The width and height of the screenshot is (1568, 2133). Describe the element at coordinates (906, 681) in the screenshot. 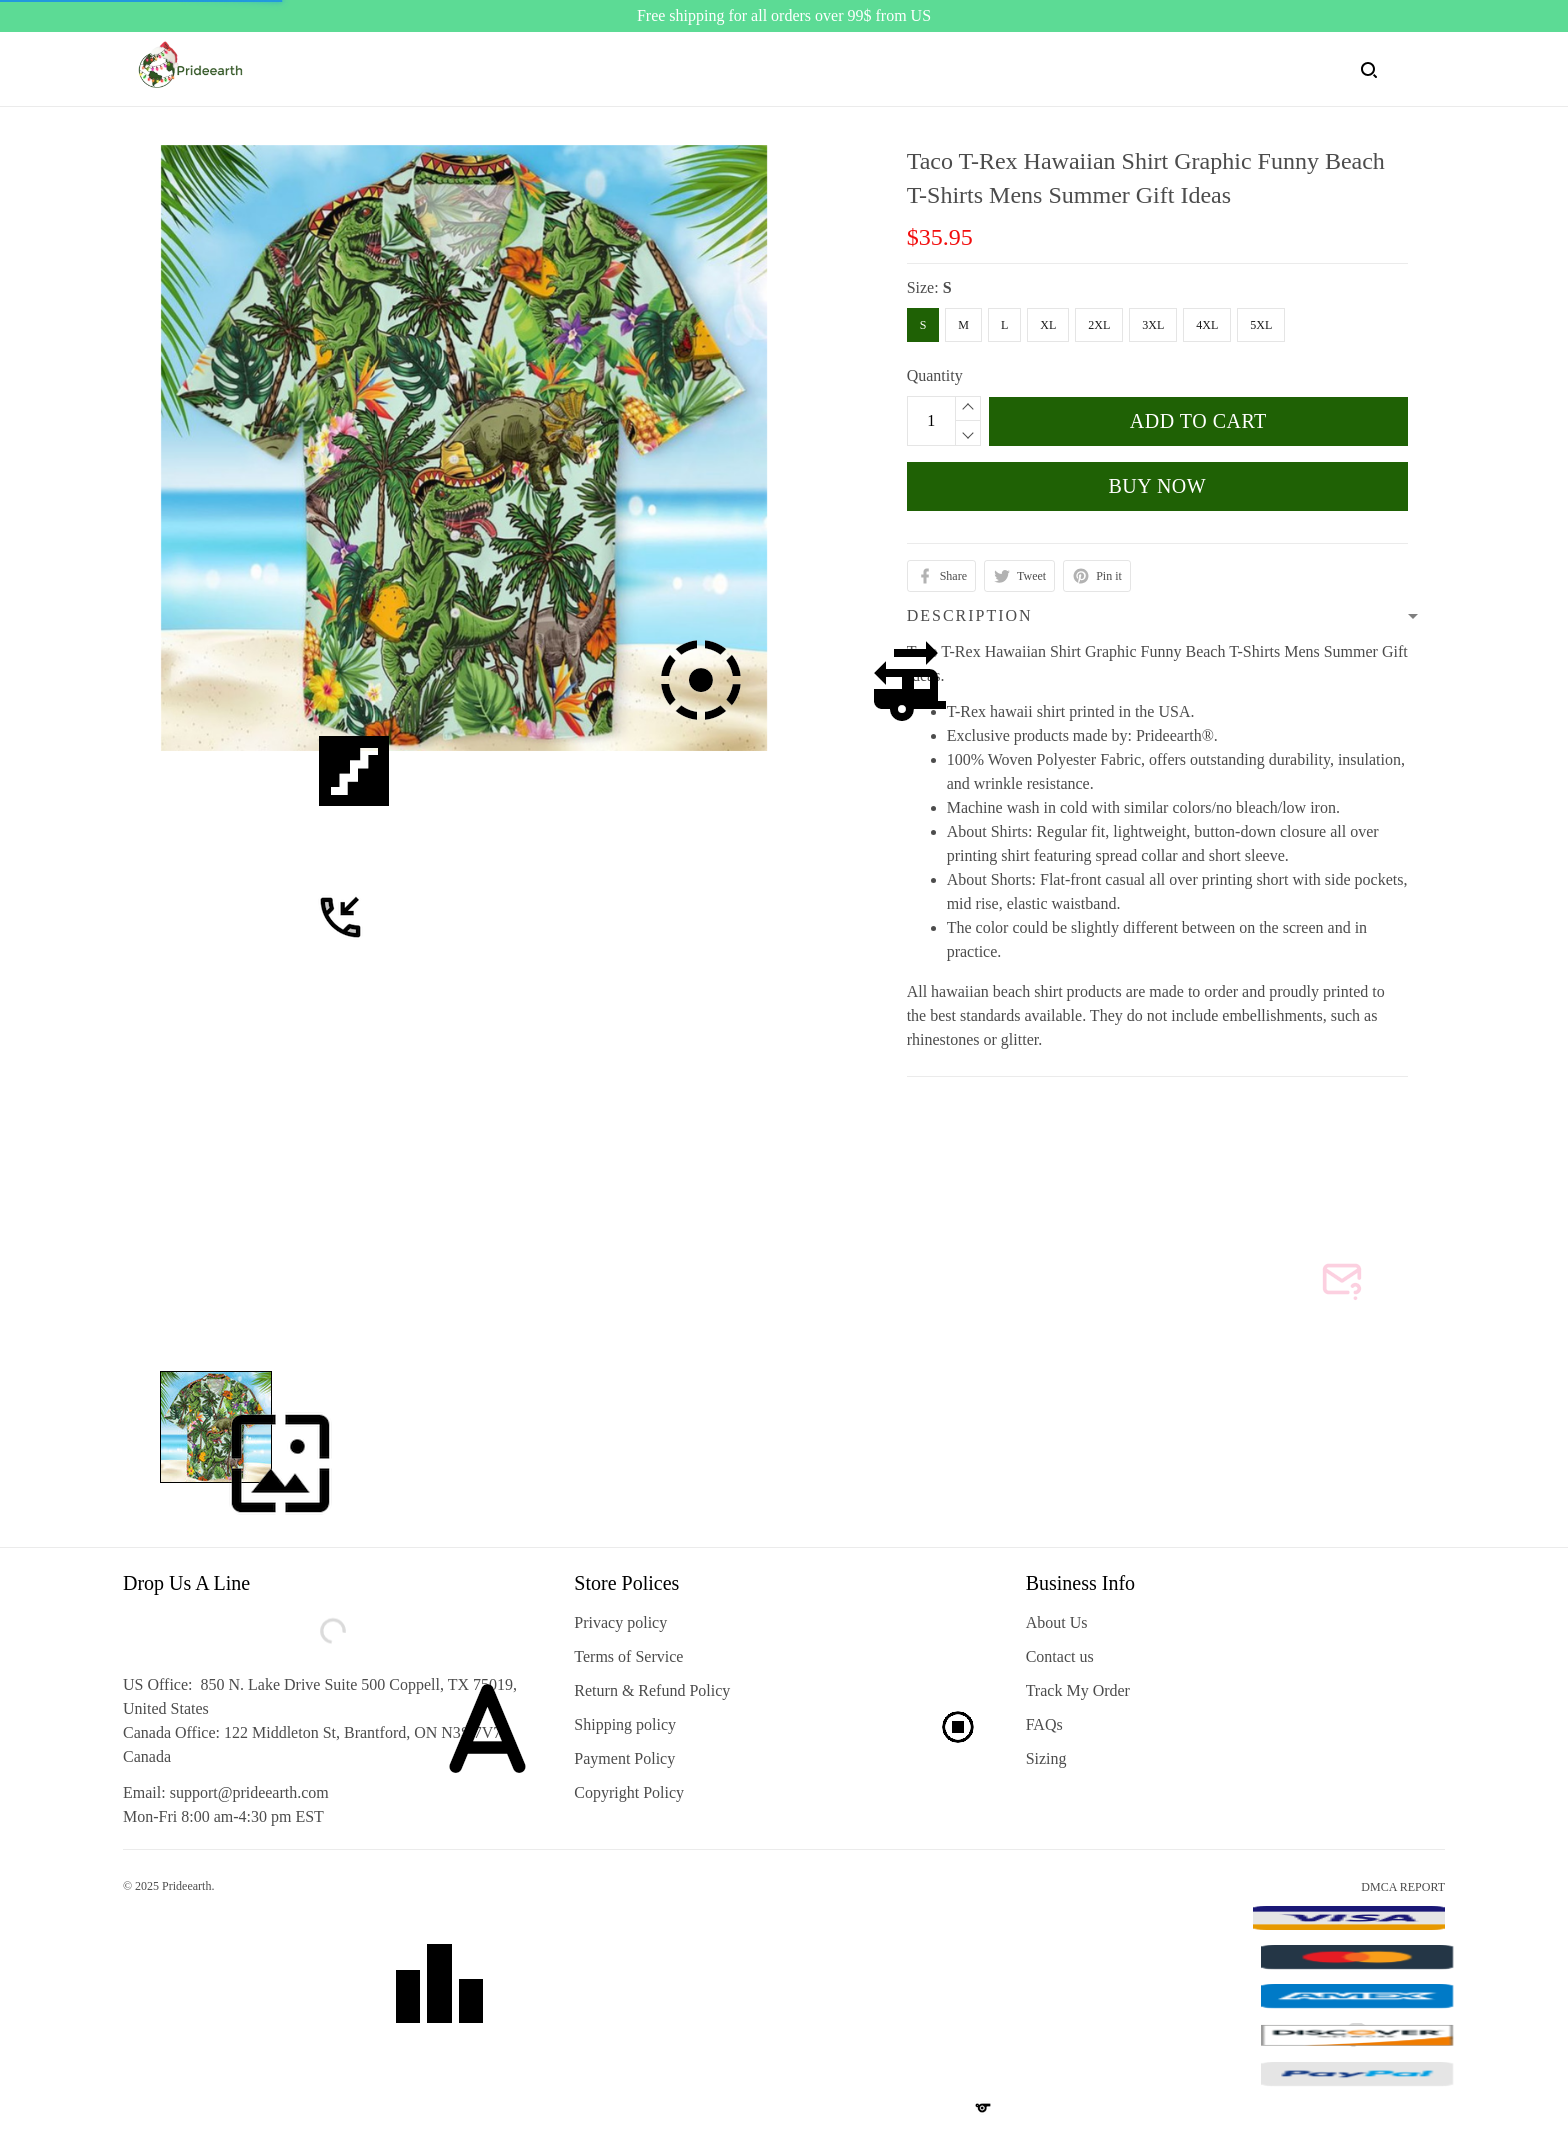

I see `indicates RV hookup availability at a location` at that location.